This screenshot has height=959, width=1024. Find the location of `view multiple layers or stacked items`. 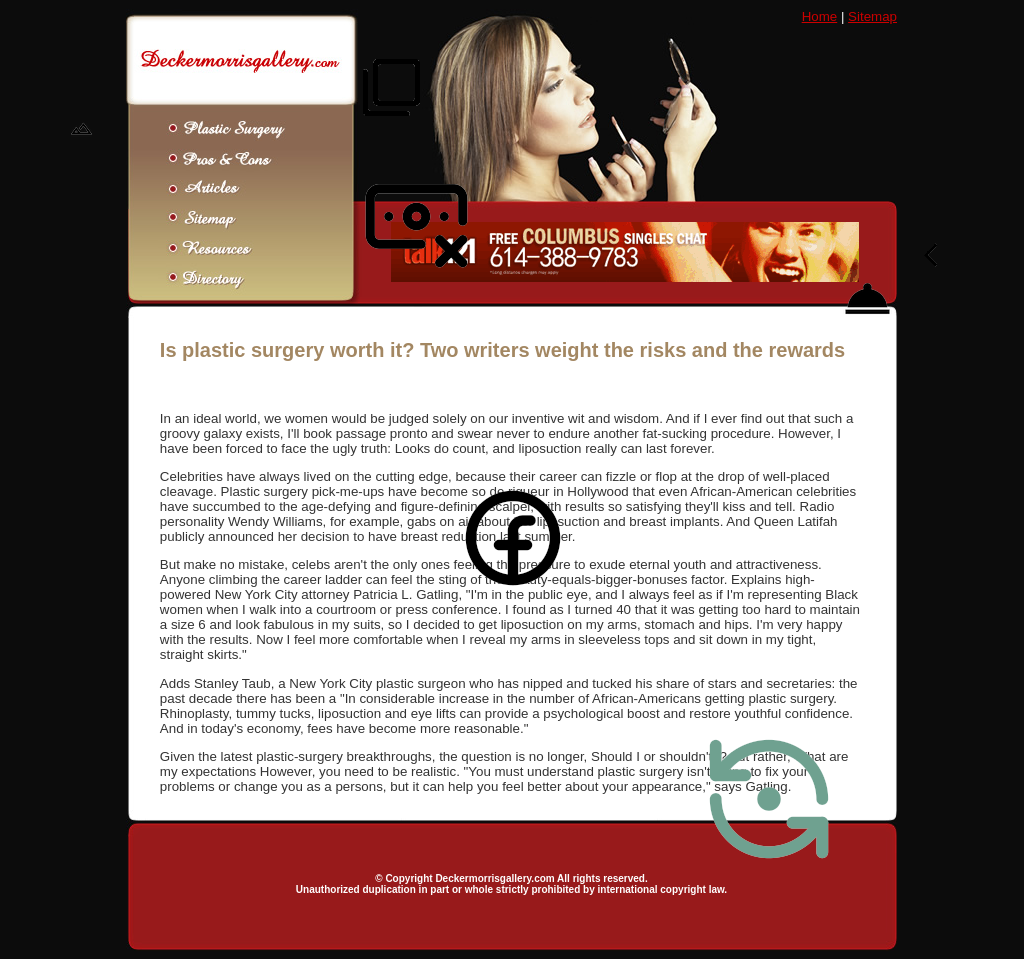

view multiple layers or stacked items is located at coordinates (391, 87).